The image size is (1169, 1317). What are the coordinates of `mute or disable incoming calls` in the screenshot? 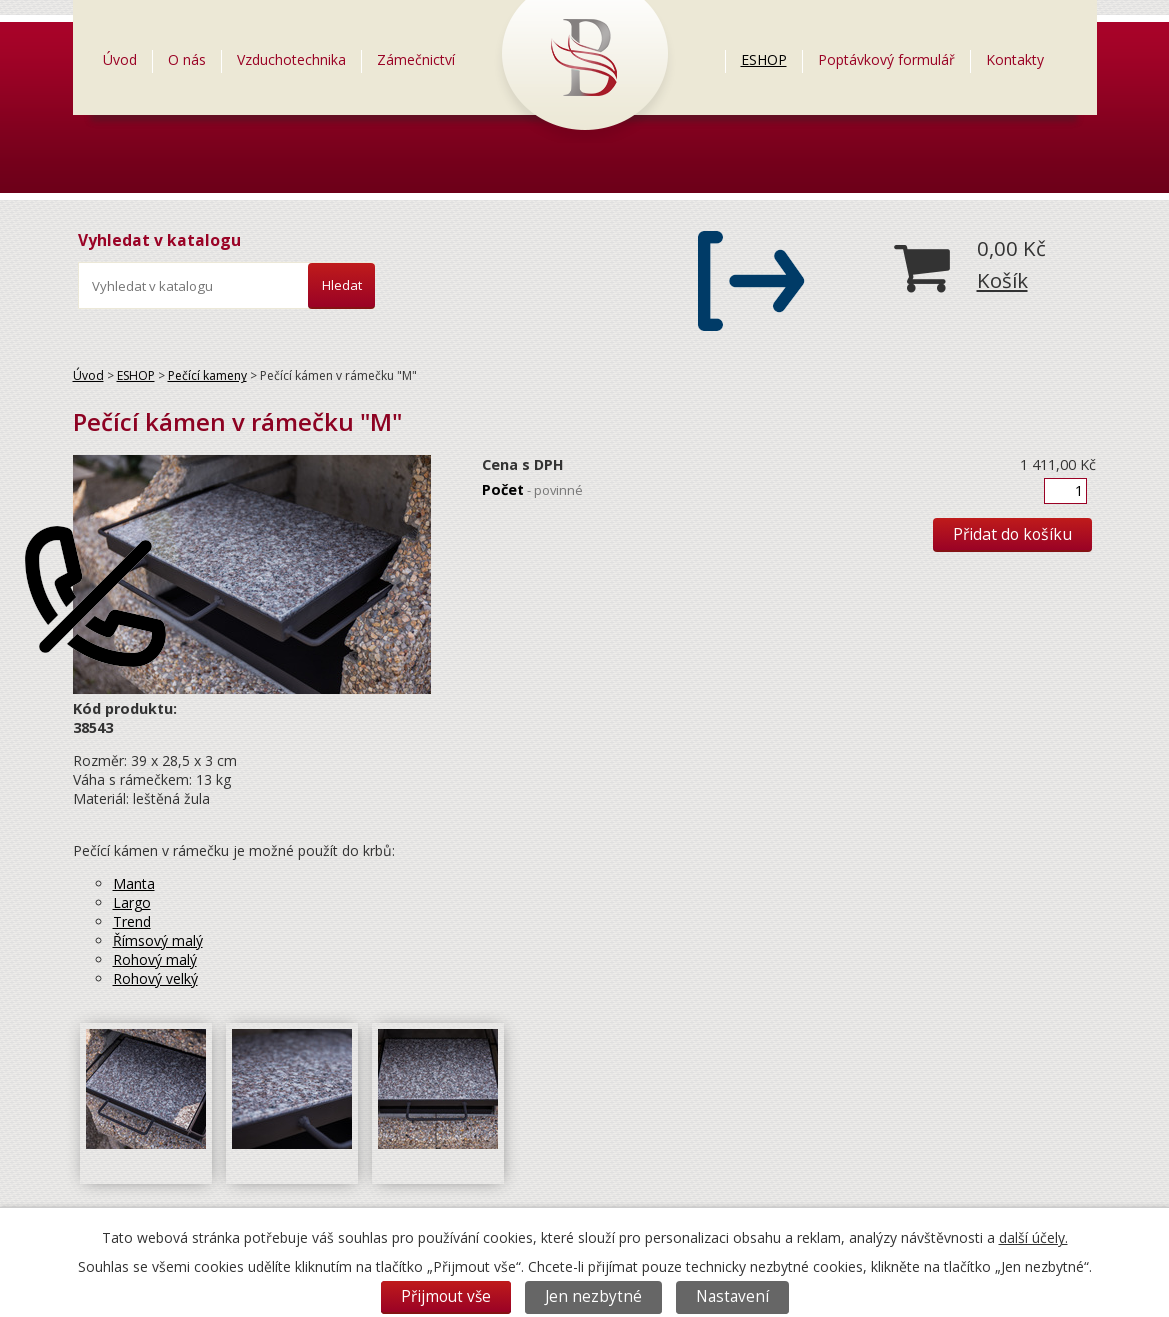 It's located at (95, 596).